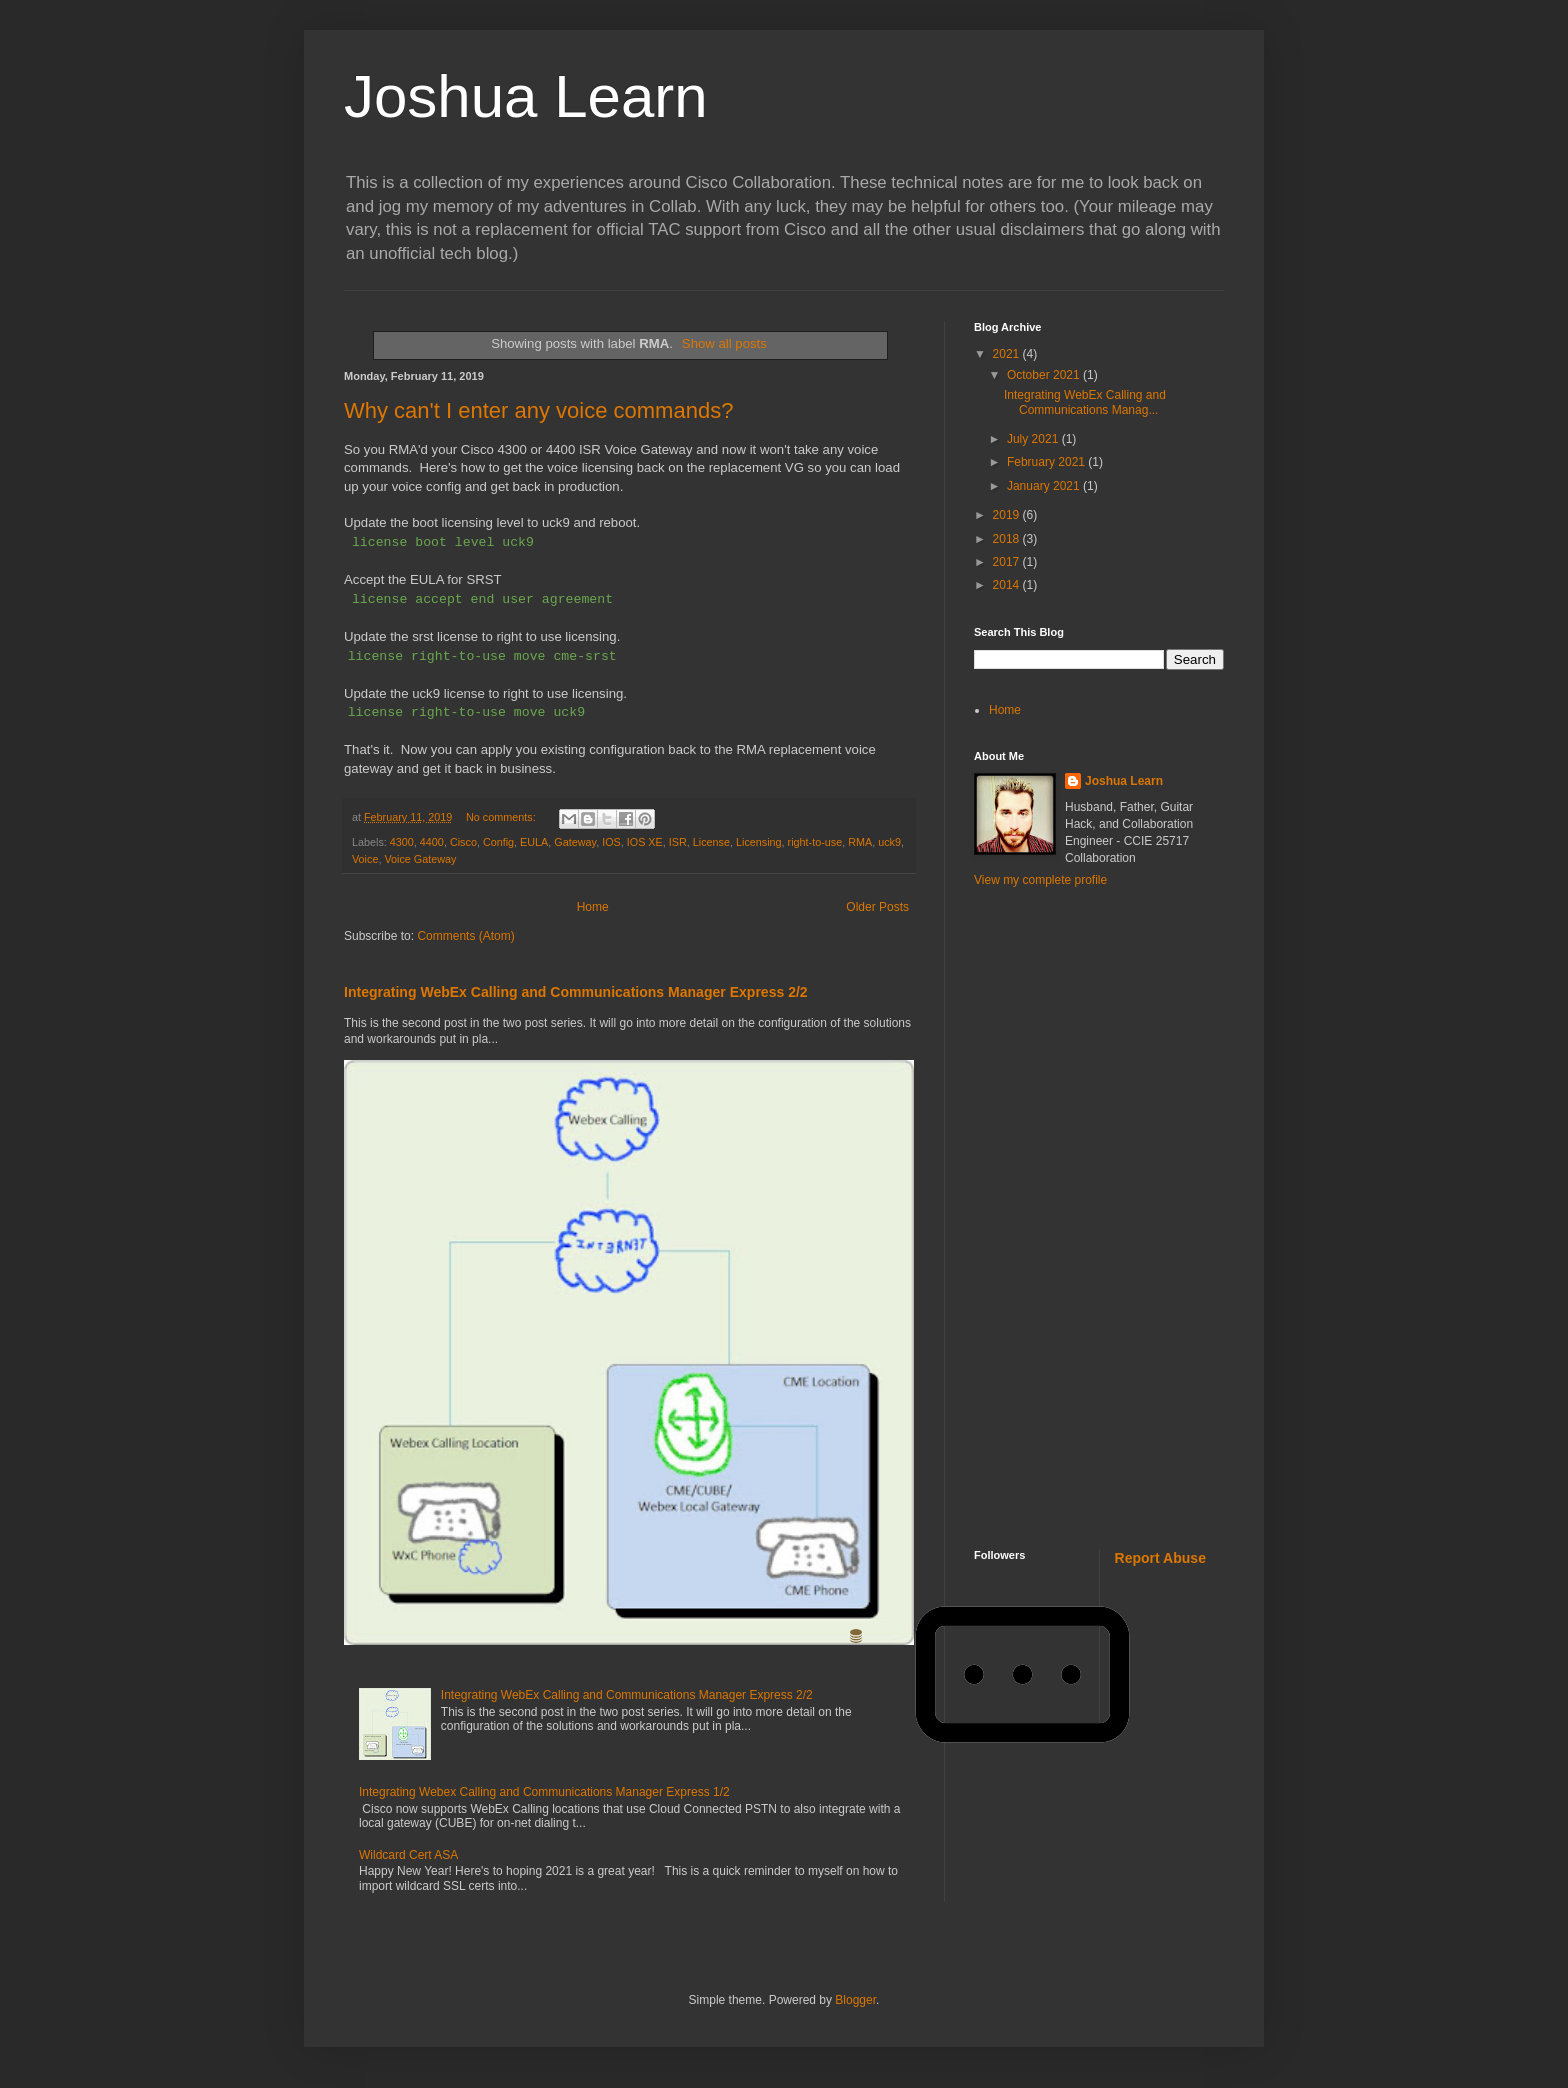 Image resolution: width=1568 pixels, height=2088 pixels. Describe the element at coordinates (856, 1636) in the screenshot. I see `view database or data storage` at that location.